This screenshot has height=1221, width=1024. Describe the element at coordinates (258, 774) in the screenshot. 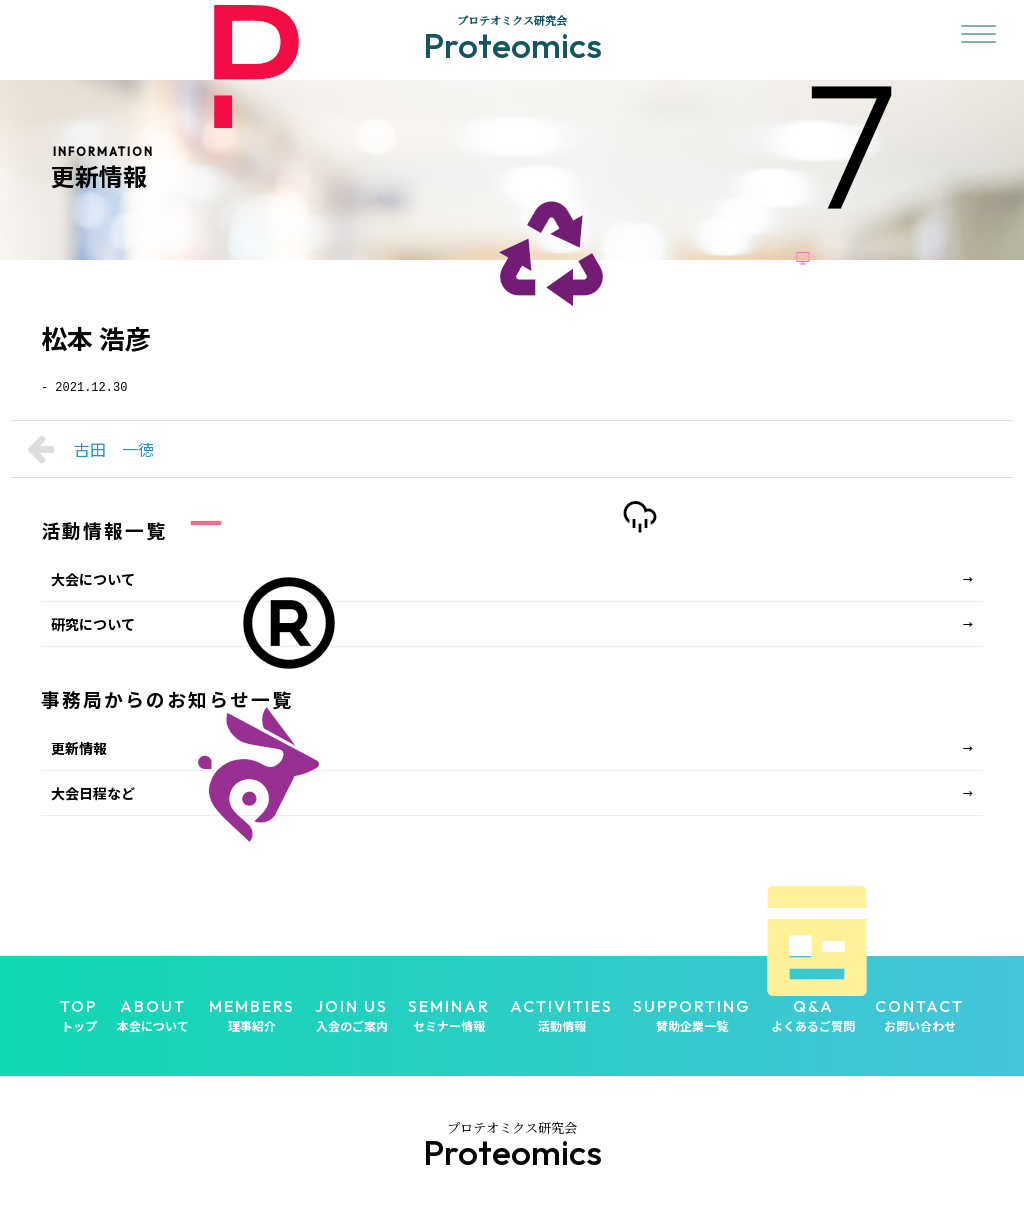

I see `bunny.net logo` at that location.